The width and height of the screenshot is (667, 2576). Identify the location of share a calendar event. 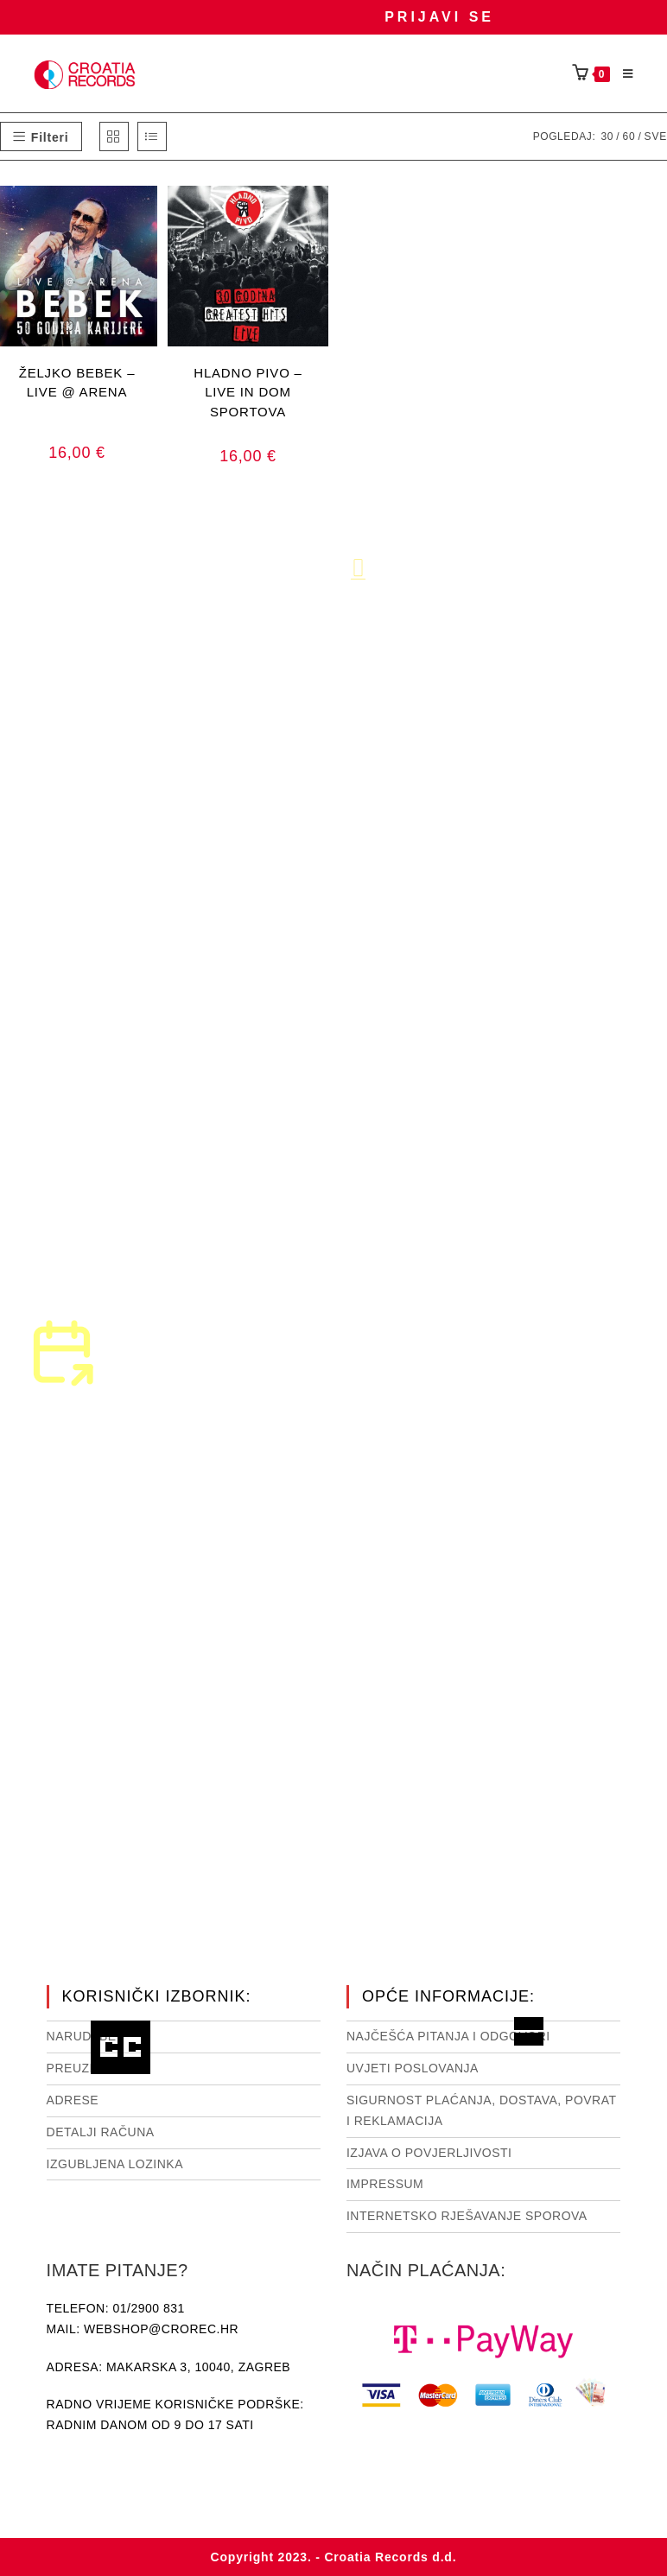
(61, 1351).